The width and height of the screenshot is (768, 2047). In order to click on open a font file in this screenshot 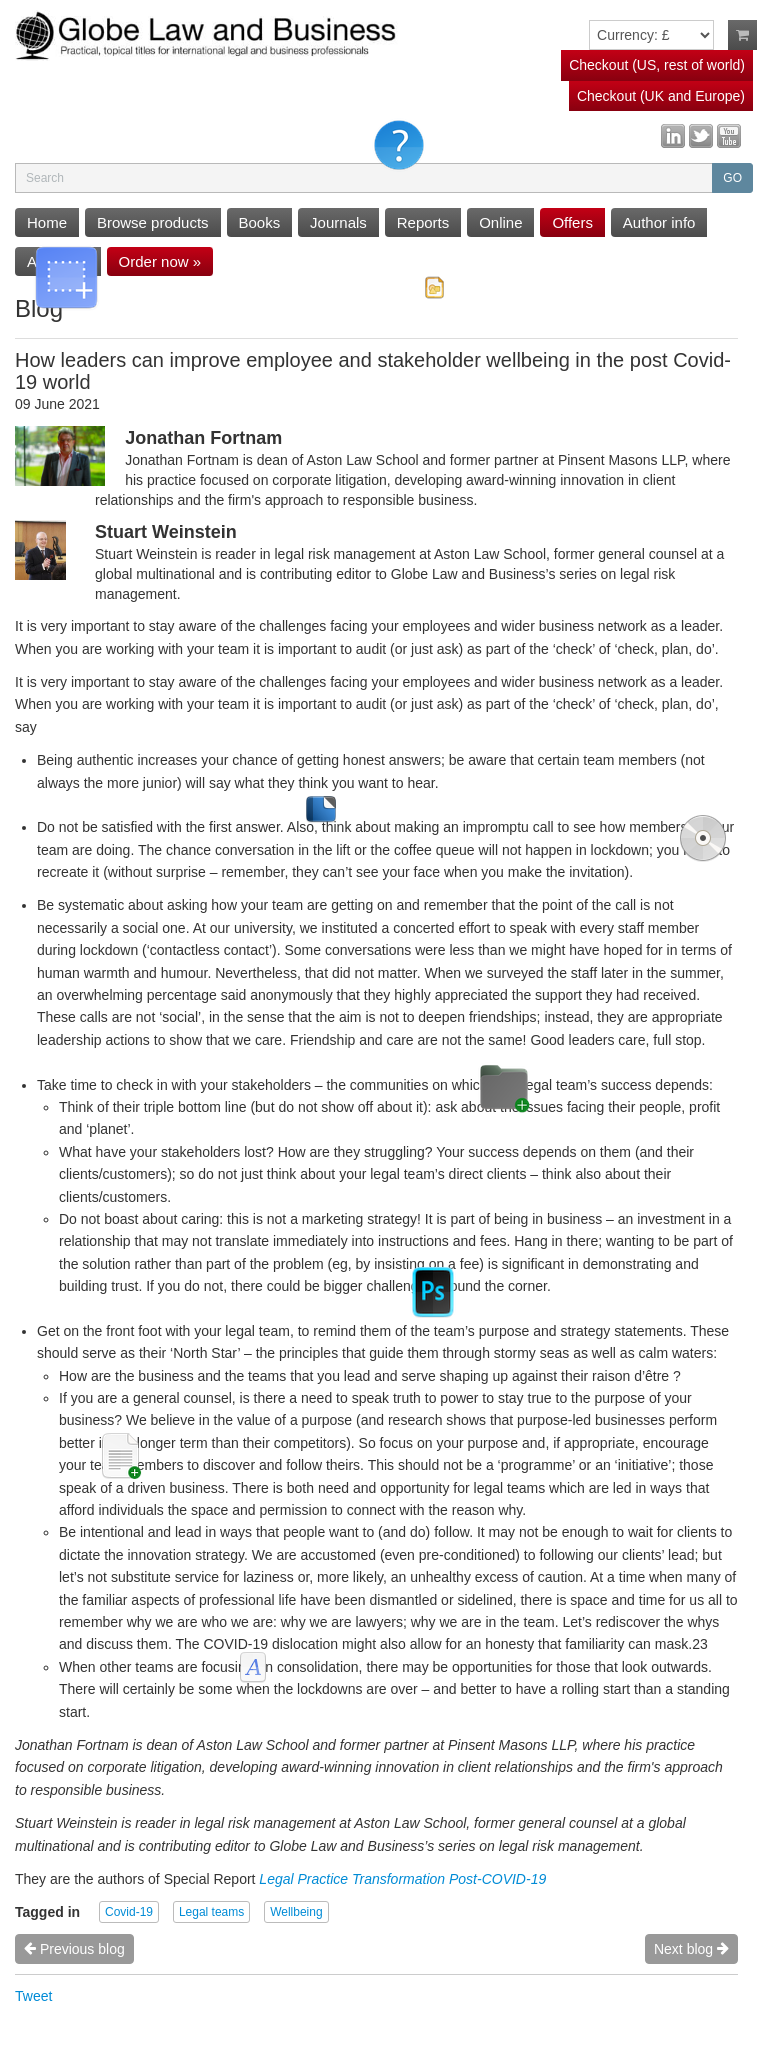, I will do `click(253, 1667)`.